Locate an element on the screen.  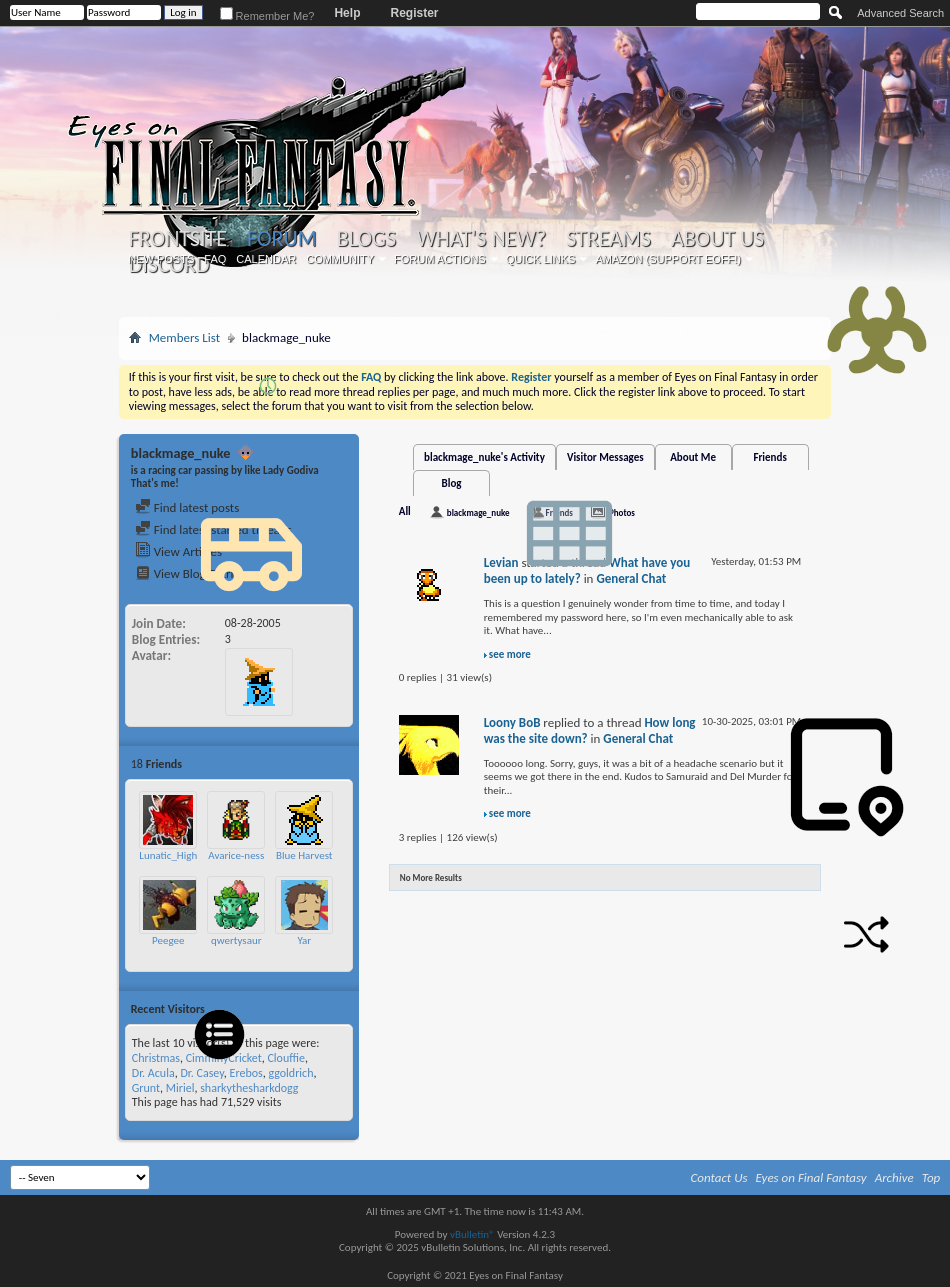
pin a location on your tablet device is located at coordinates (841, 774).